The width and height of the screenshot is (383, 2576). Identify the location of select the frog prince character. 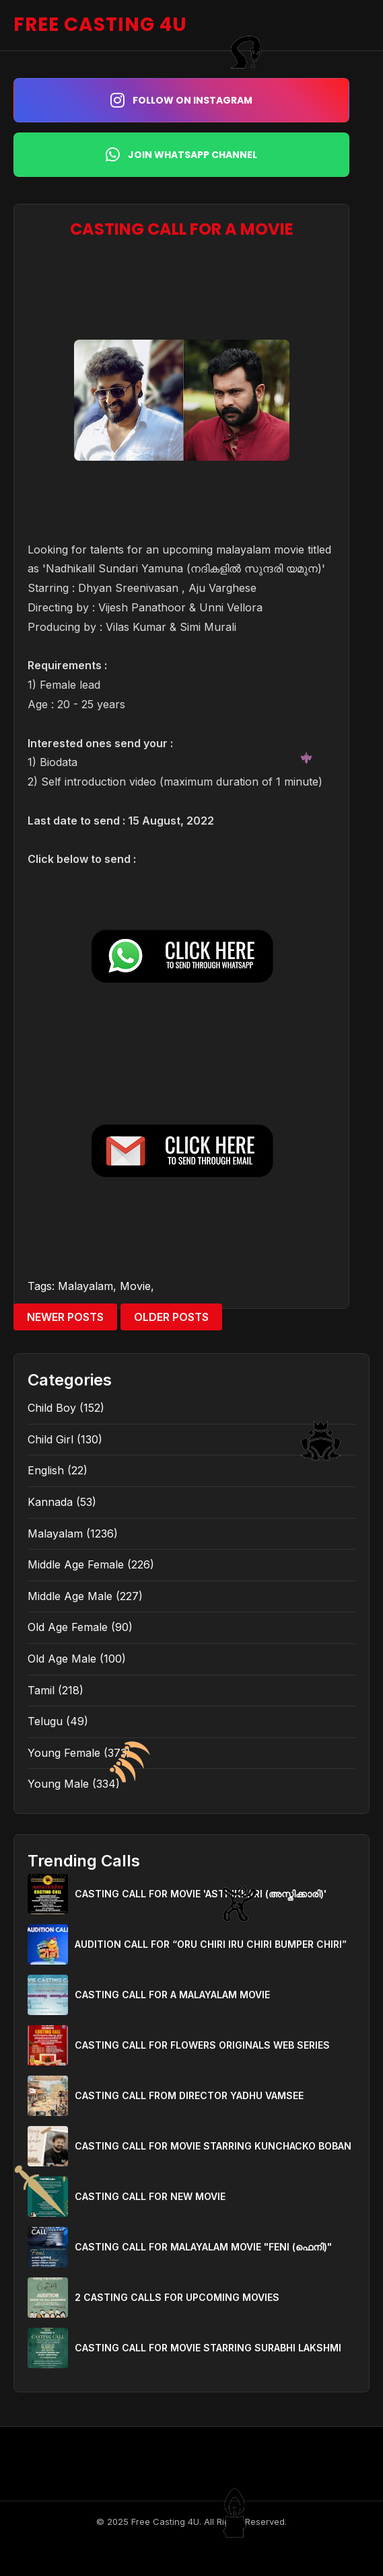
(320, 1441).